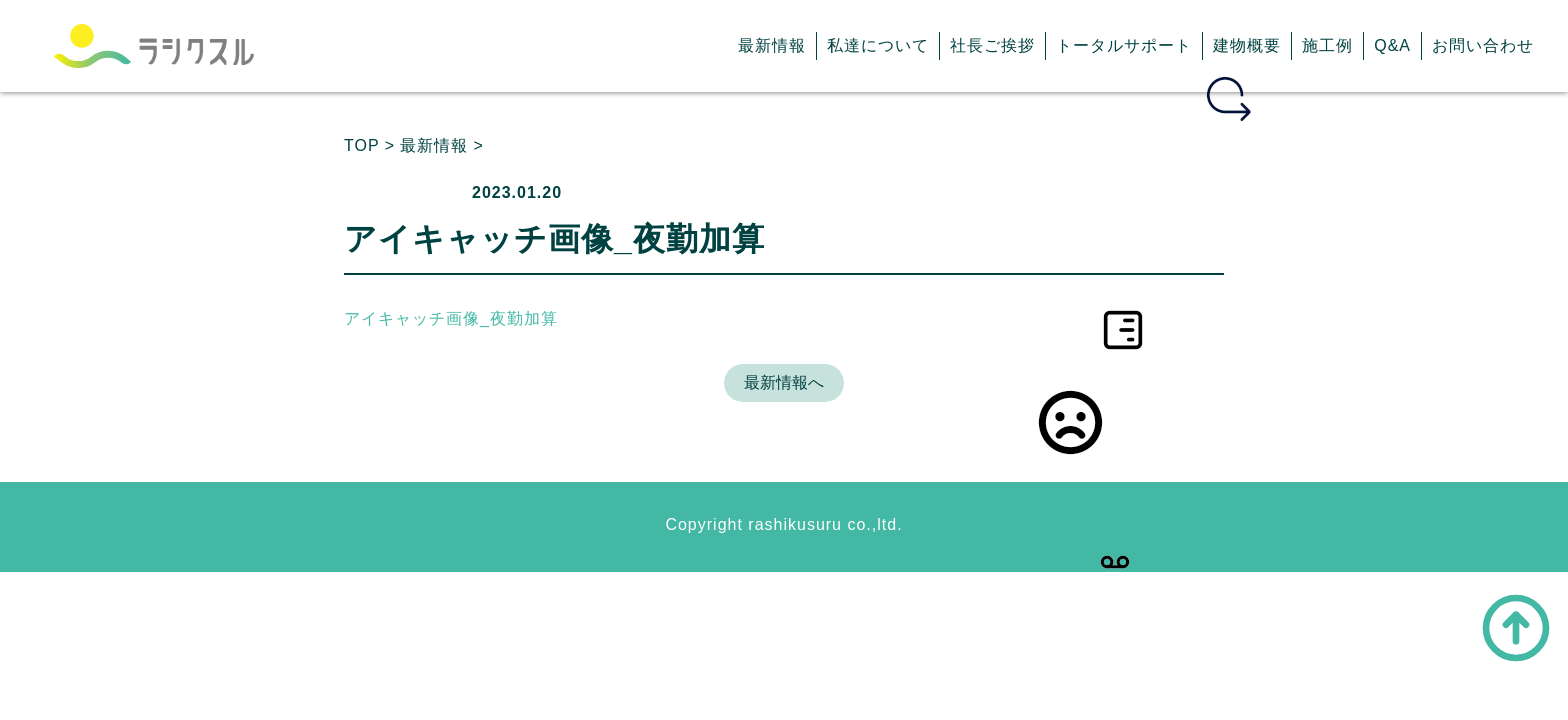 Image resolution: width=1568 pixels, height=720 pixels. What do you see at coordinates (1123, 330) in the screenshot?
I see `align content to the right with full height stretch` at bounding box center [1123, 330].